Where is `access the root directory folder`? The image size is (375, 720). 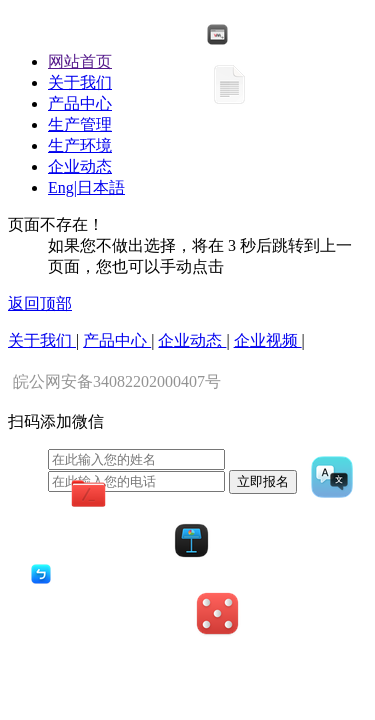 access the root directory folder is located at coordinates (88, 493).